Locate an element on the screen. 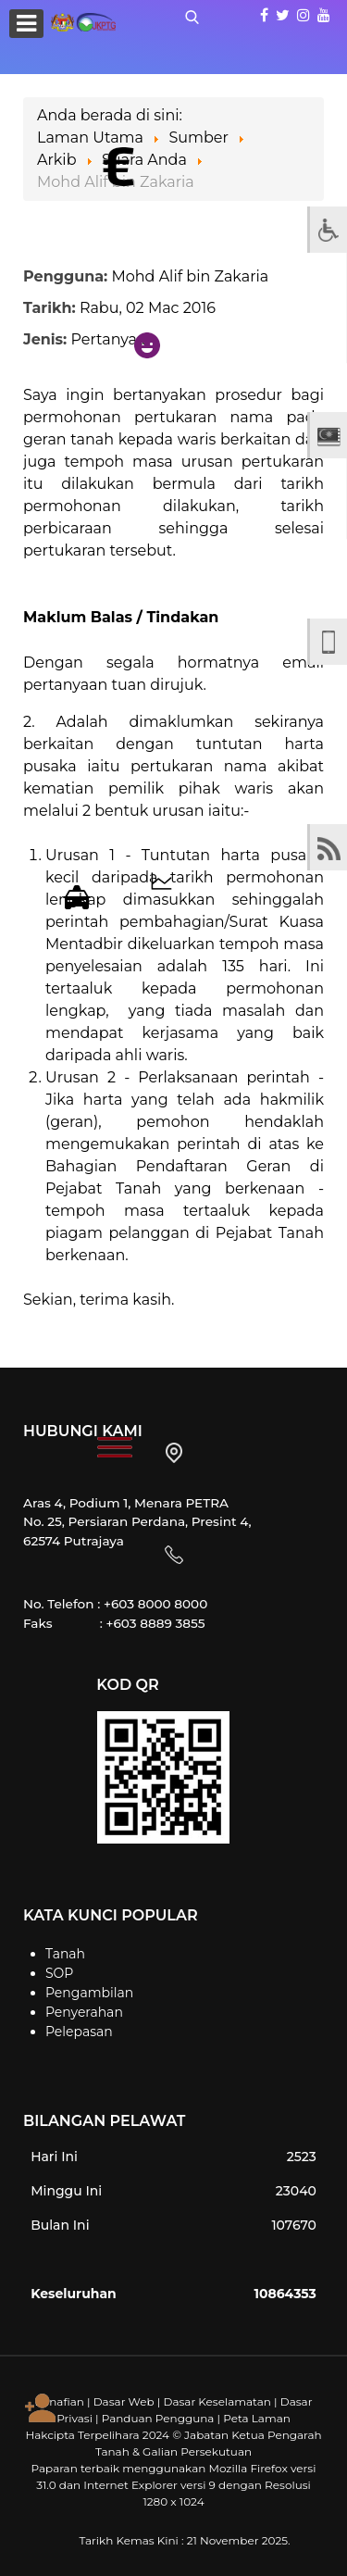 The width and height of the screenshot is (347, 2576). add a new contact or friend is located at coordinates (40, 2407).